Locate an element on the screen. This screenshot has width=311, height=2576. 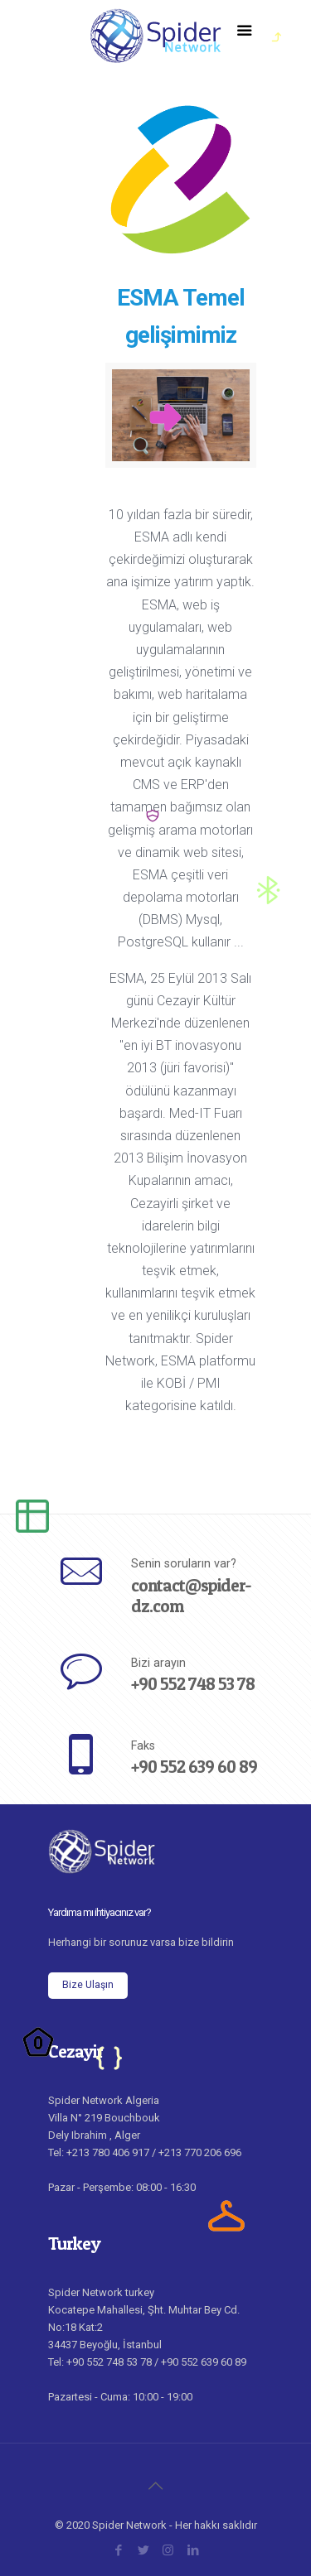
access security or protection settings is located at coordinates (153, 816).